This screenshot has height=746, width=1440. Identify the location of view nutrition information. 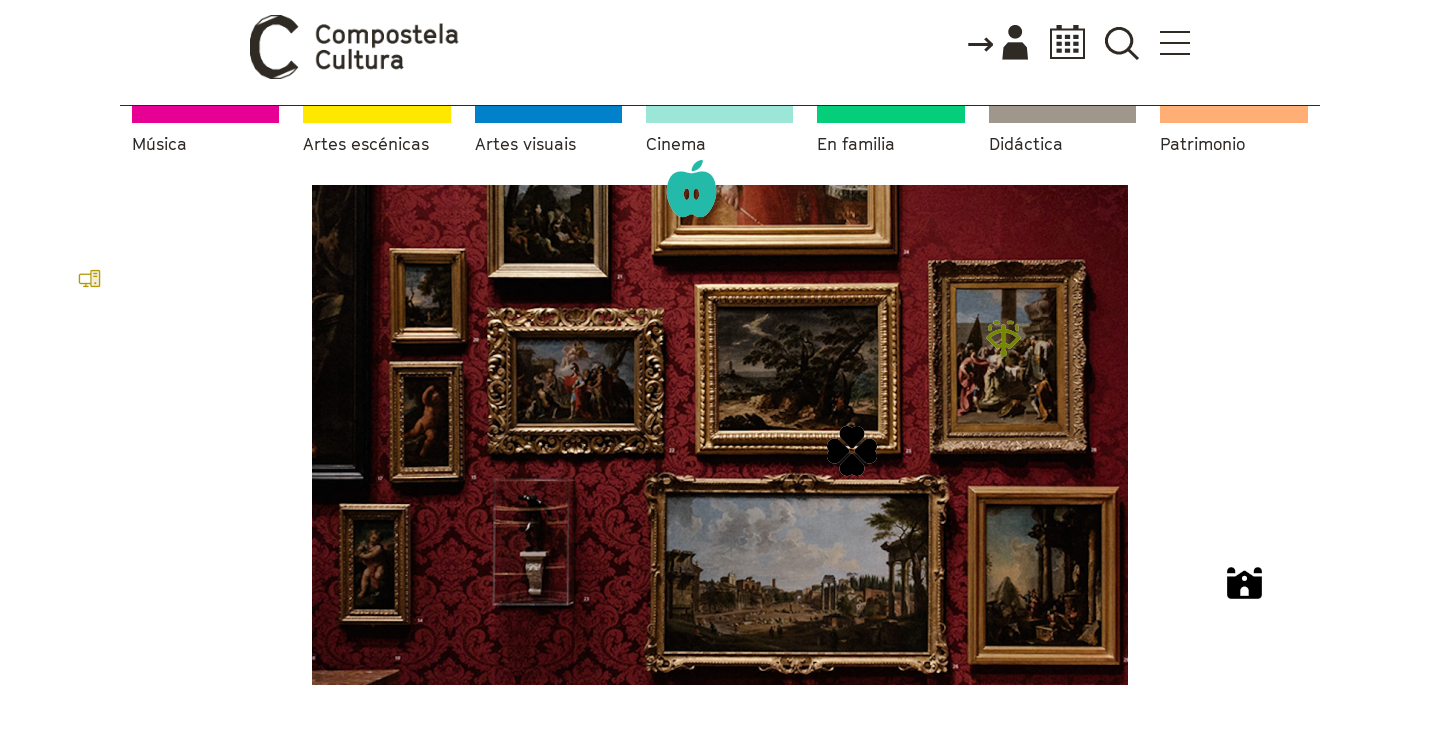
(691, 188).